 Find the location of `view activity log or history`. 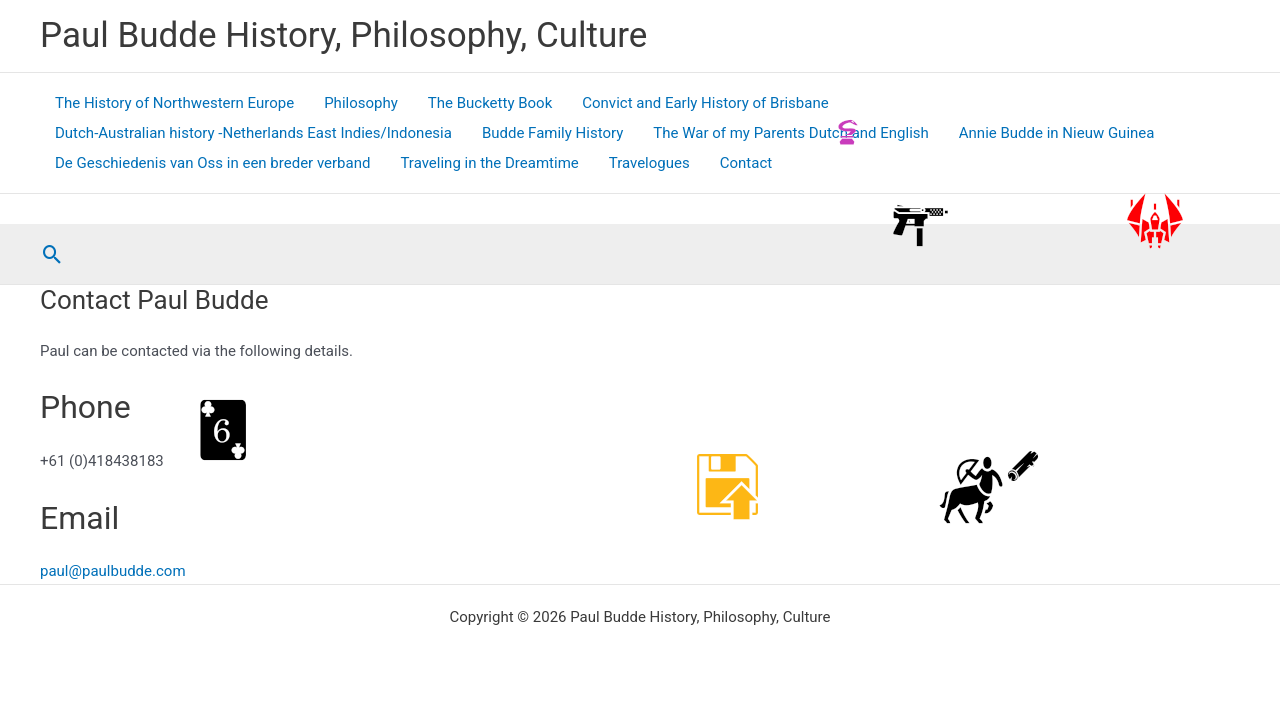

view activity log or history is located at coordinates (1023, 466).